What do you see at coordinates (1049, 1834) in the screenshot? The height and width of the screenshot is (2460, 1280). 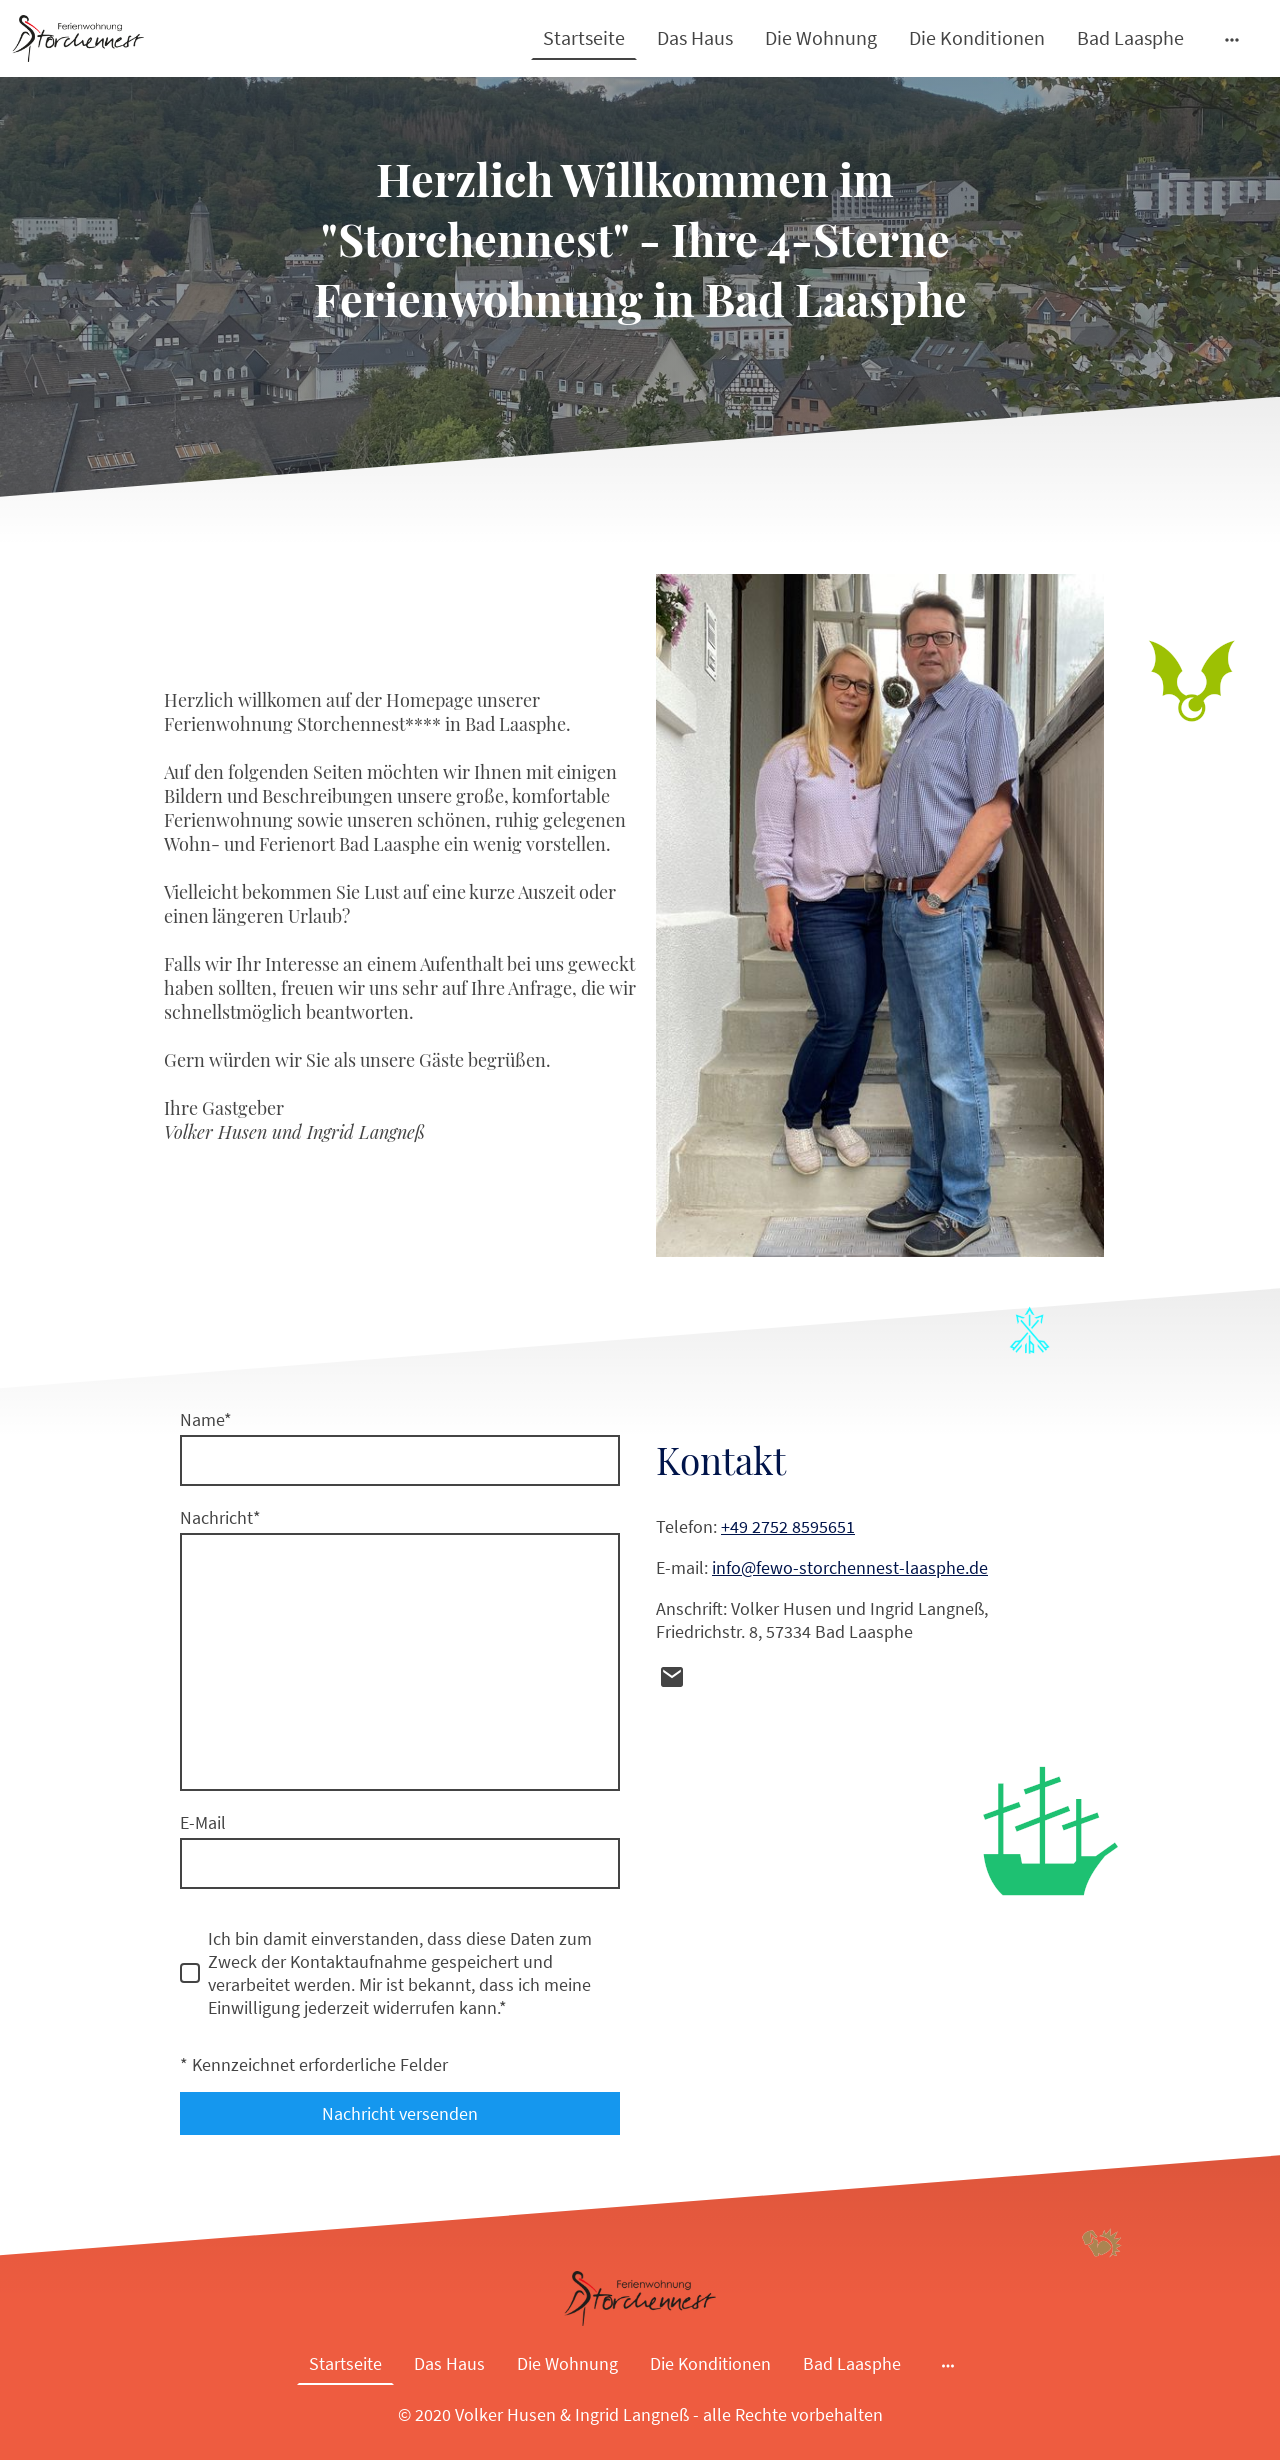 I see `access naval or ship-related game content` at bounding box center [1049, 1834].